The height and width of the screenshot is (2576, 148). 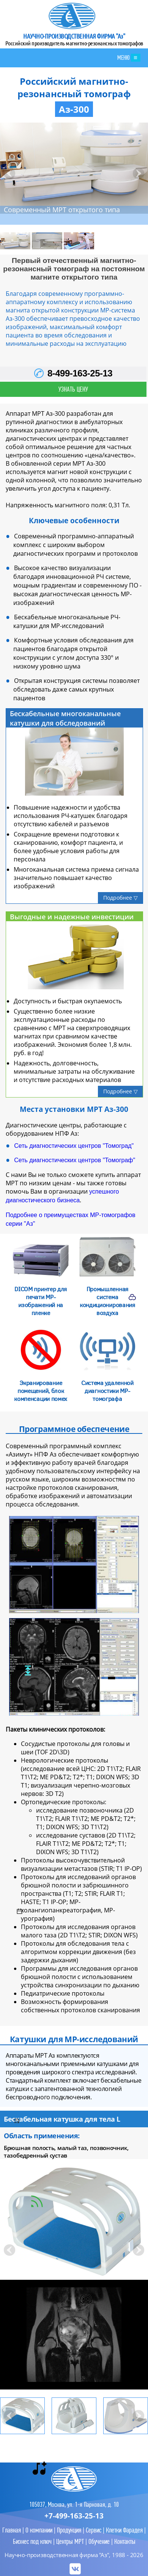 I want to click on access AI-powered music features, so click(x=40, y=2469).